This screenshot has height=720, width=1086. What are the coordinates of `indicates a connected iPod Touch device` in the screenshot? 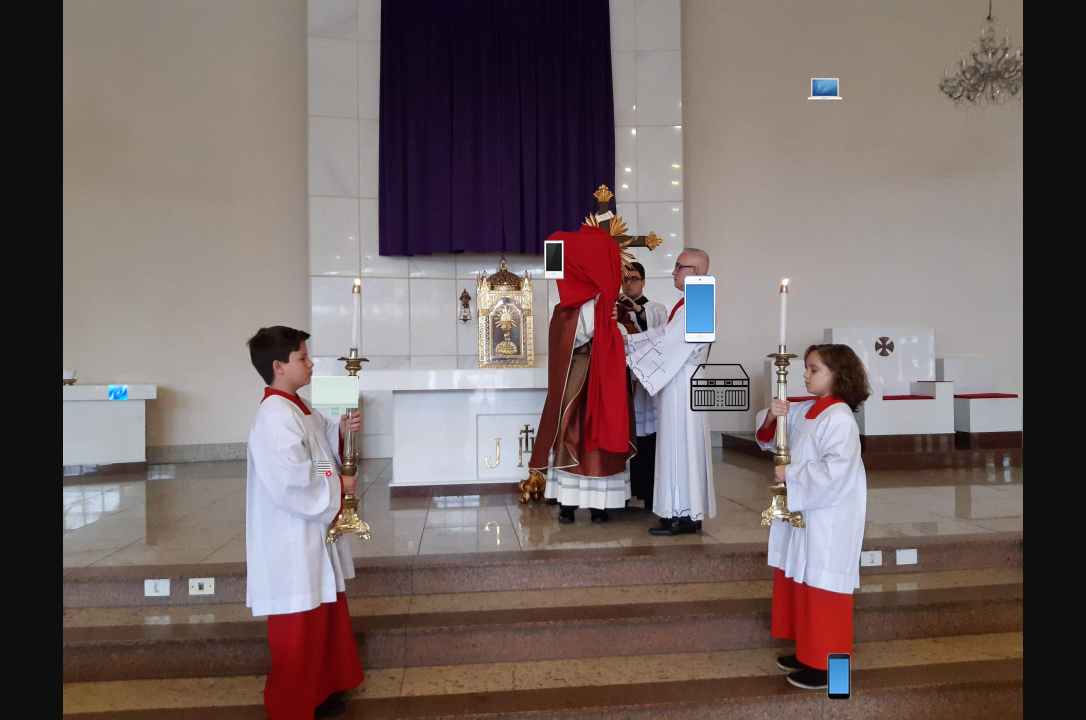 It's located at (700, 310).